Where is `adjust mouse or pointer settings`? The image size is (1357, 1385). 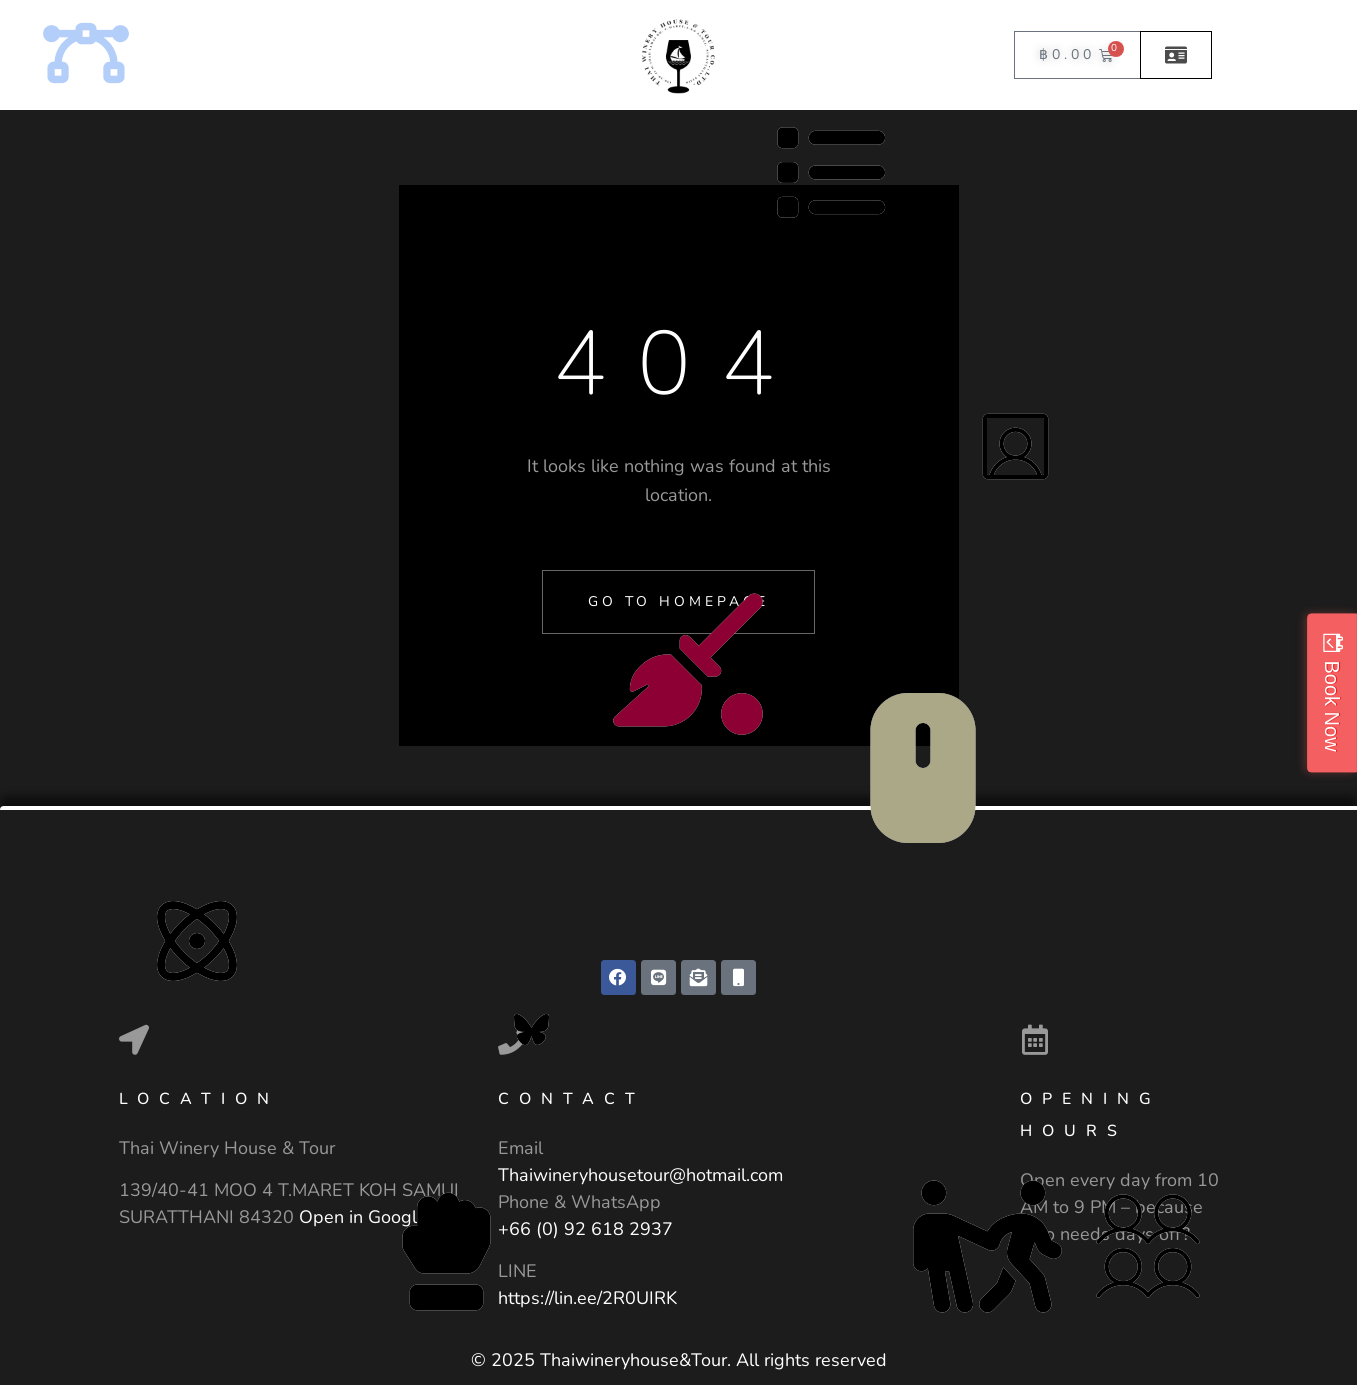
adjust mouse or pointer settings is located at coordinates (923, 768).